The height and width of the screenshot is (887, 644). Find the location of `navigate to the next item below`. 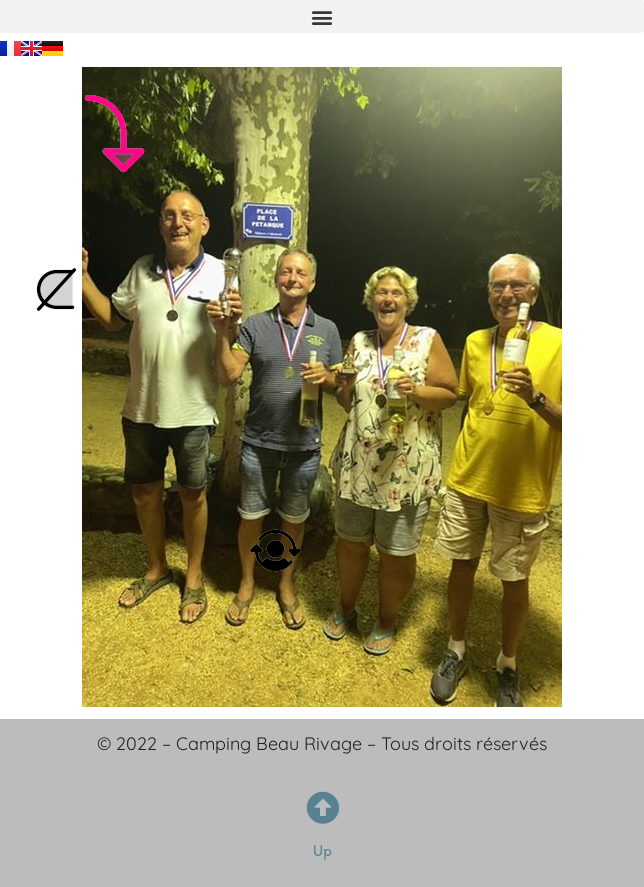

navigate to the next item below is located at coordinates (114, 133).